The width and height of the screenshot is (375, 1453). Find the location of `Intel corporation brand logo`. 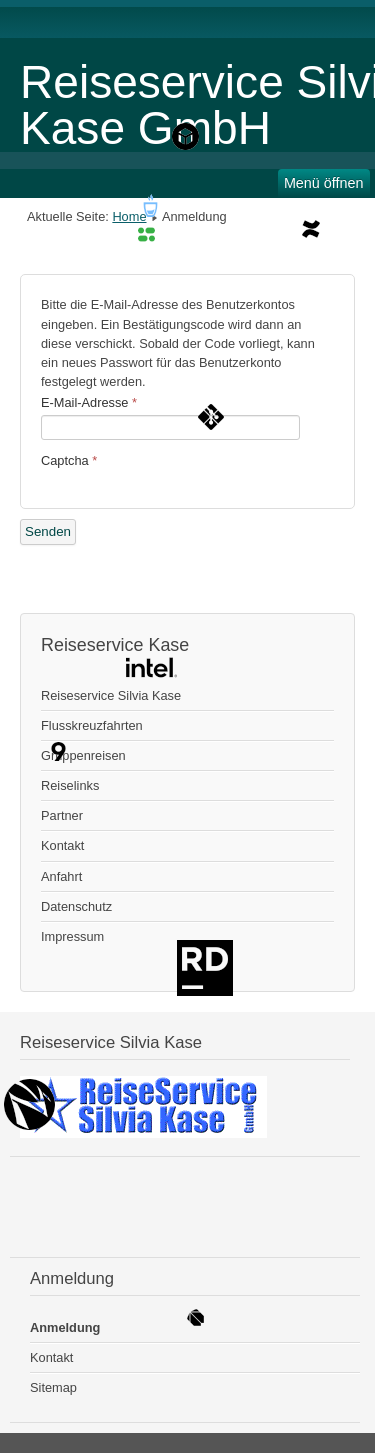

Intel corporation brand logo is located at coordinates (151, 667).